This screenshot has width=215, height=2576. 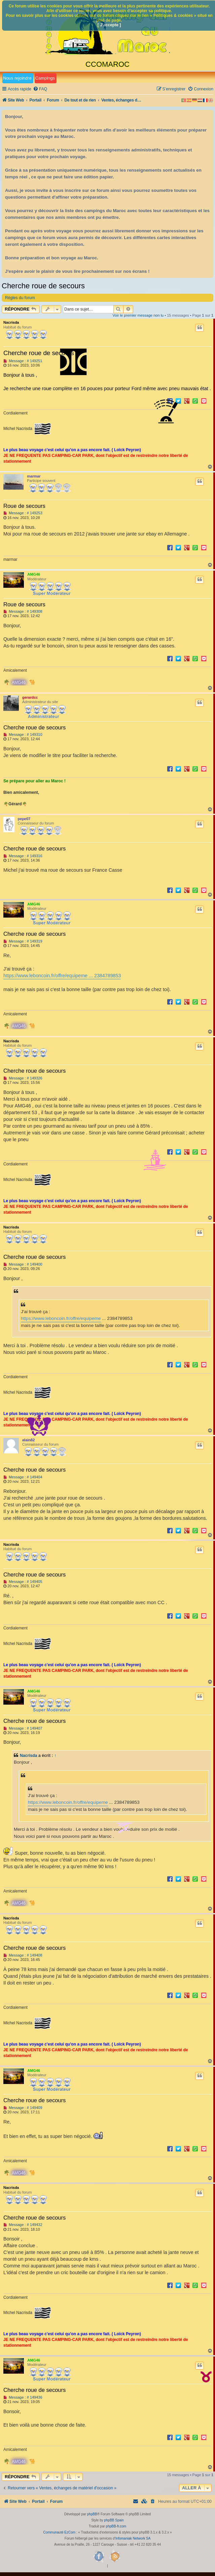 I want to click on view skeletal or anatomy information, so click(x=39, y=1426).